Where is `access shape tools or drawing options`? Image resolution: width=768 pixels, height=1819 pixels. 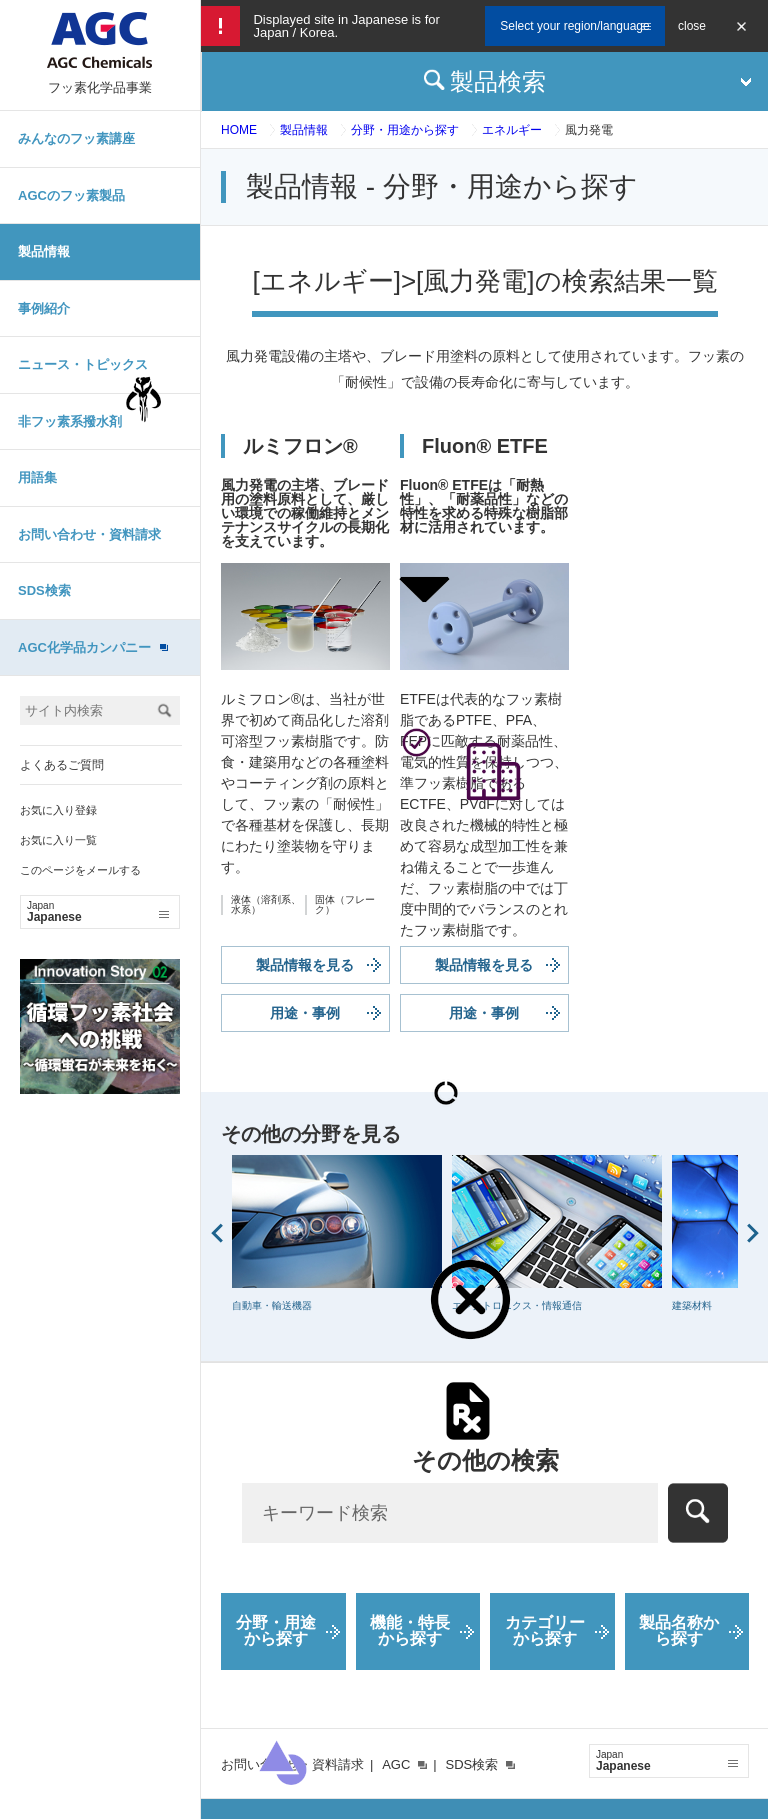 access shape tools or drawing options is located at coordinates (283, 1763).